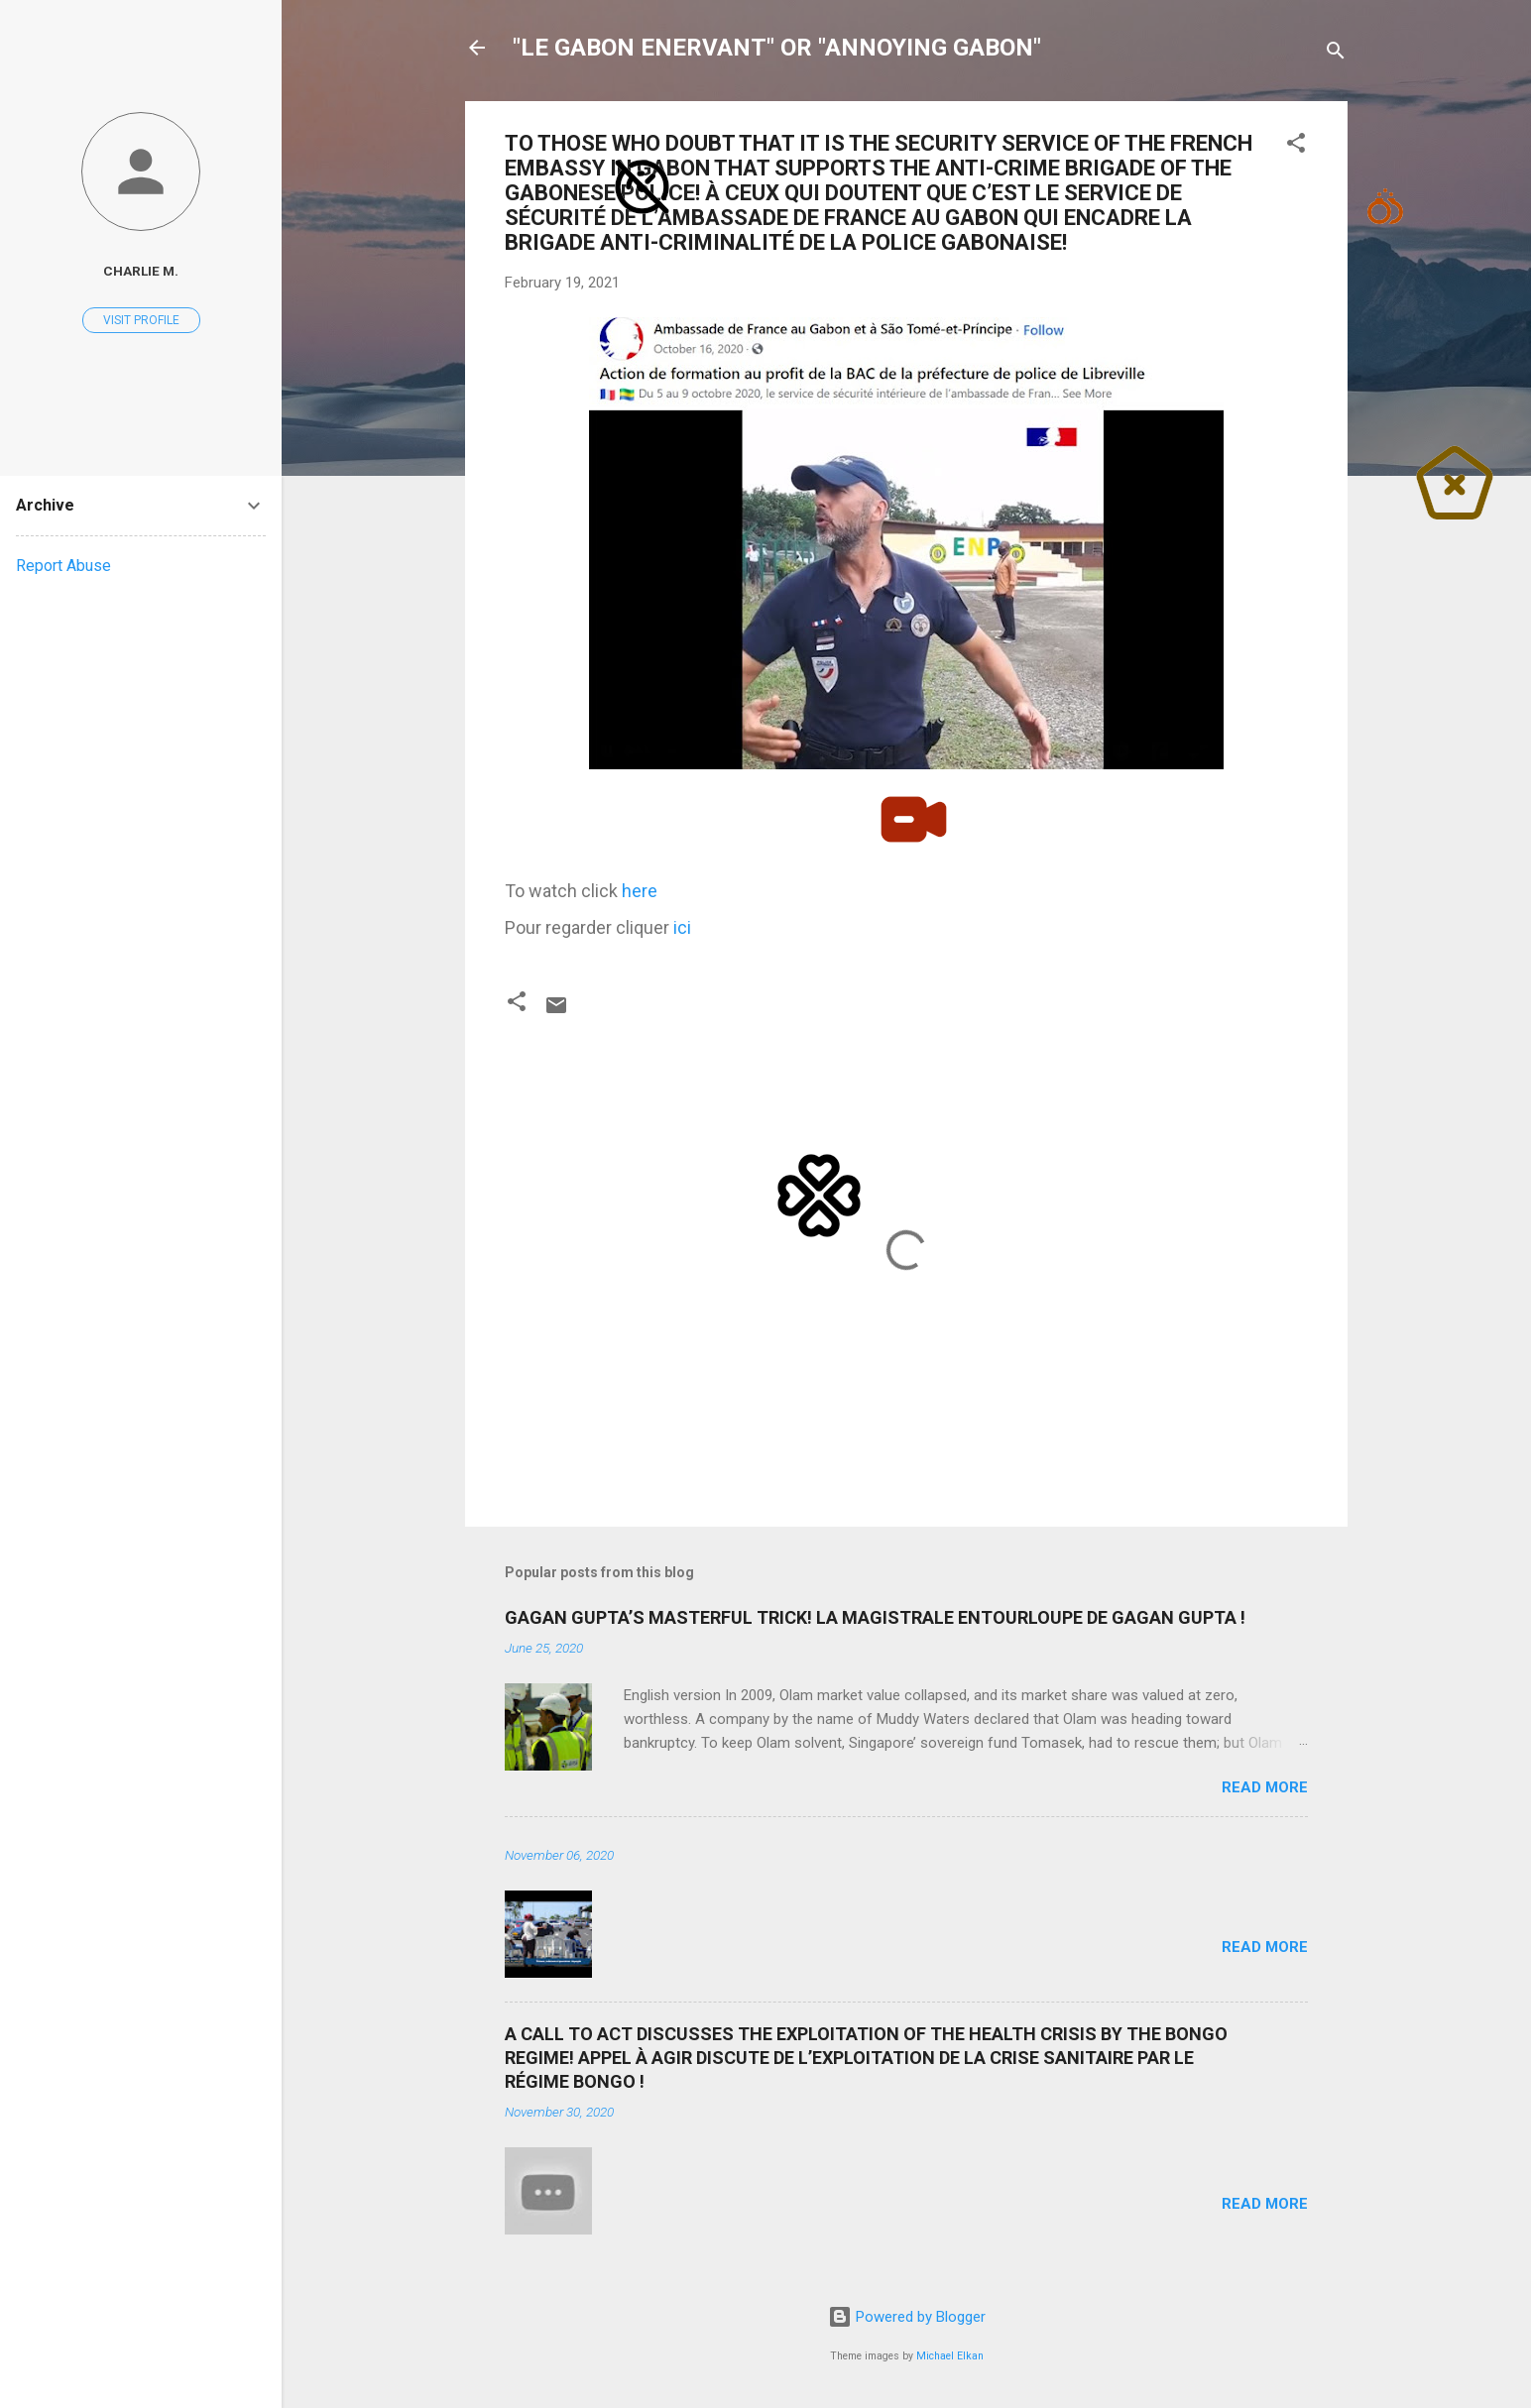 This screenshot has height=2408, width=1531. Describe the element at coordinates (913, 819) in the screenshot. I see `remove video from playlist or queue` at that location.